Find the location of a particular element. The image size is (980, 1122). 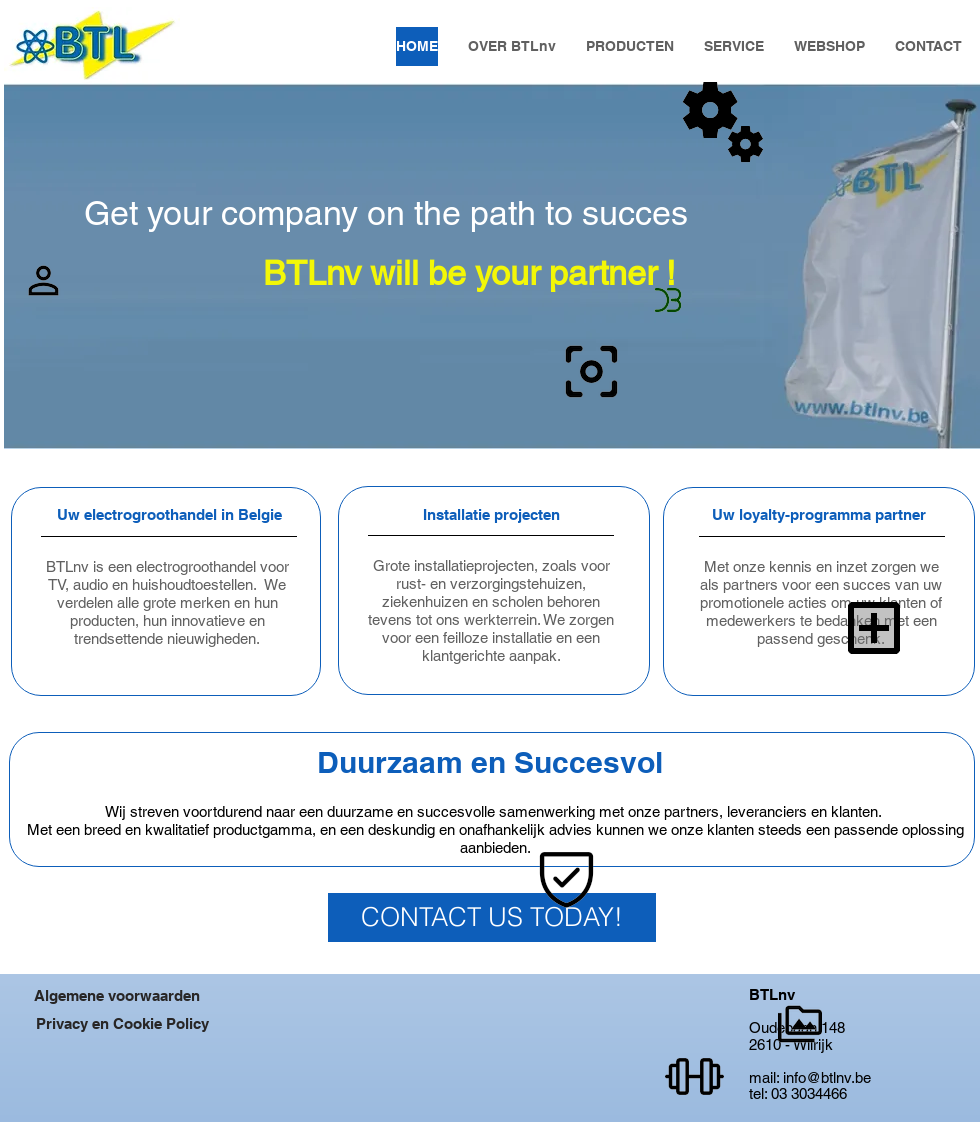

view your profile is located at coordinates (43, 280).